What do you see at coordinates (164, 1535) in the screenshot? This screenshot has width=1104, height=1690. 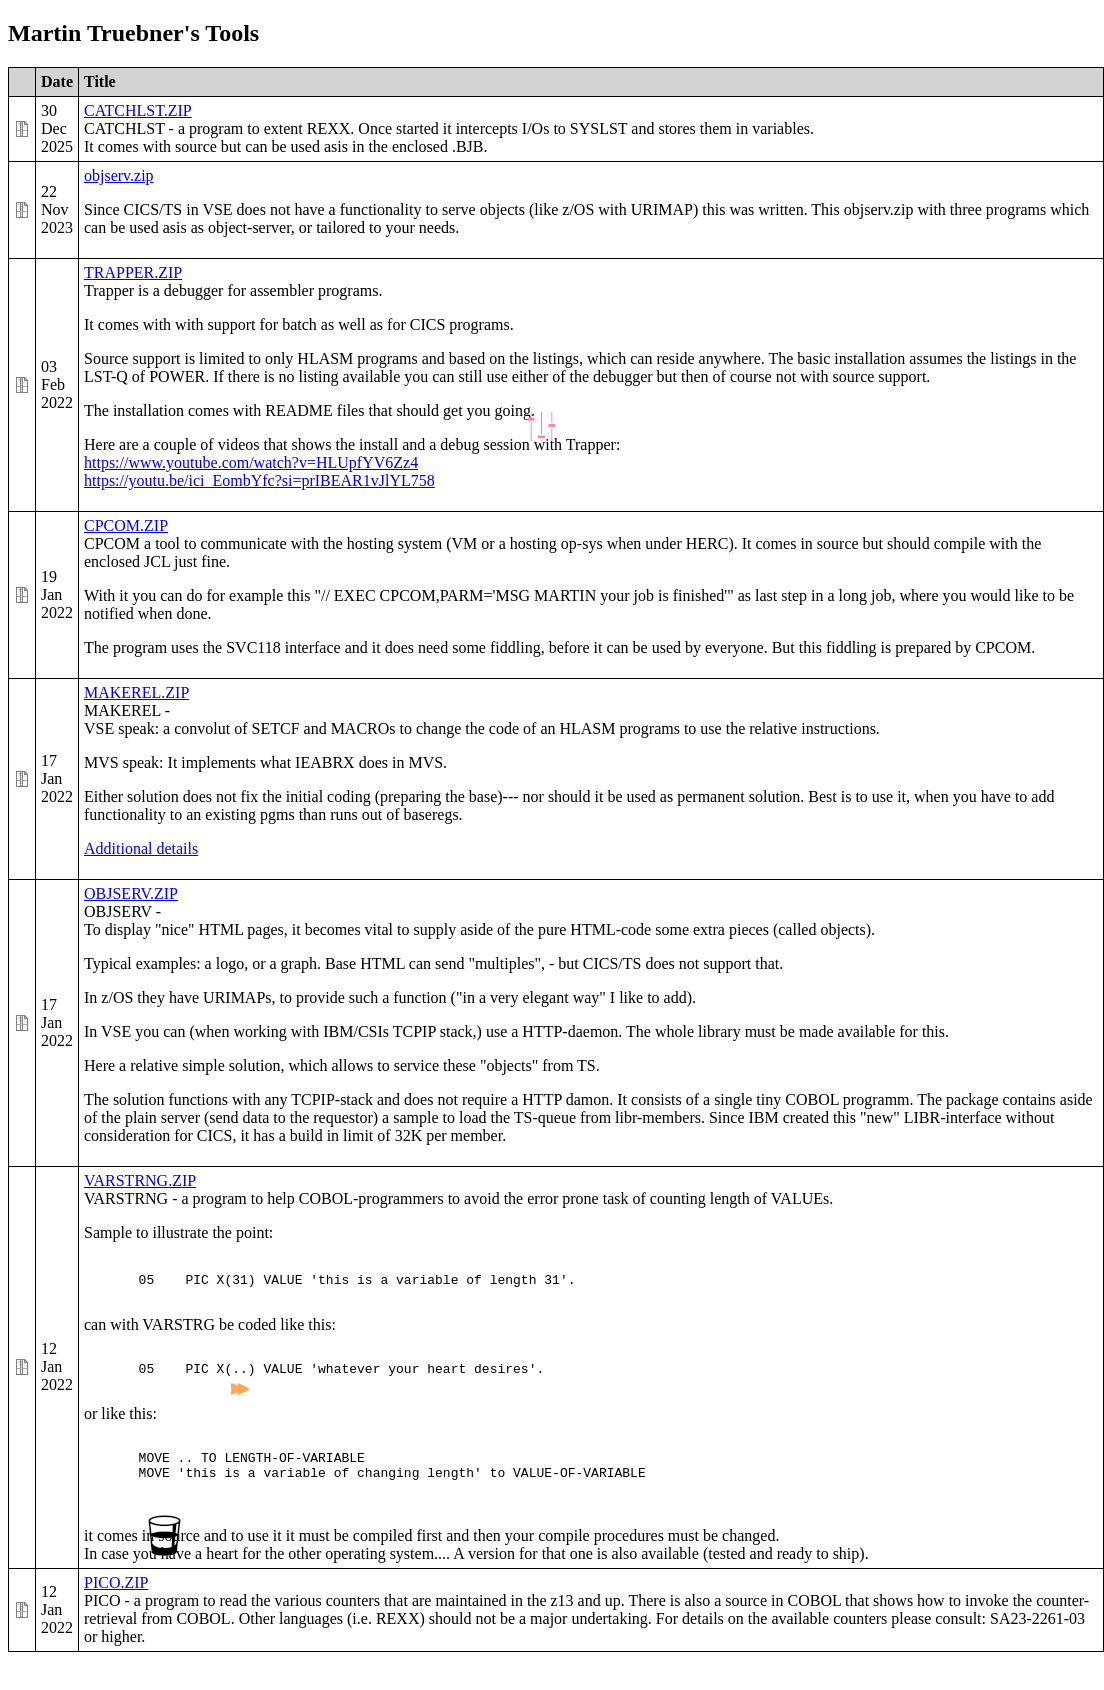 I see `indicates a shot glass or alcoholic beverage item` at bounding box center [164, 1535].